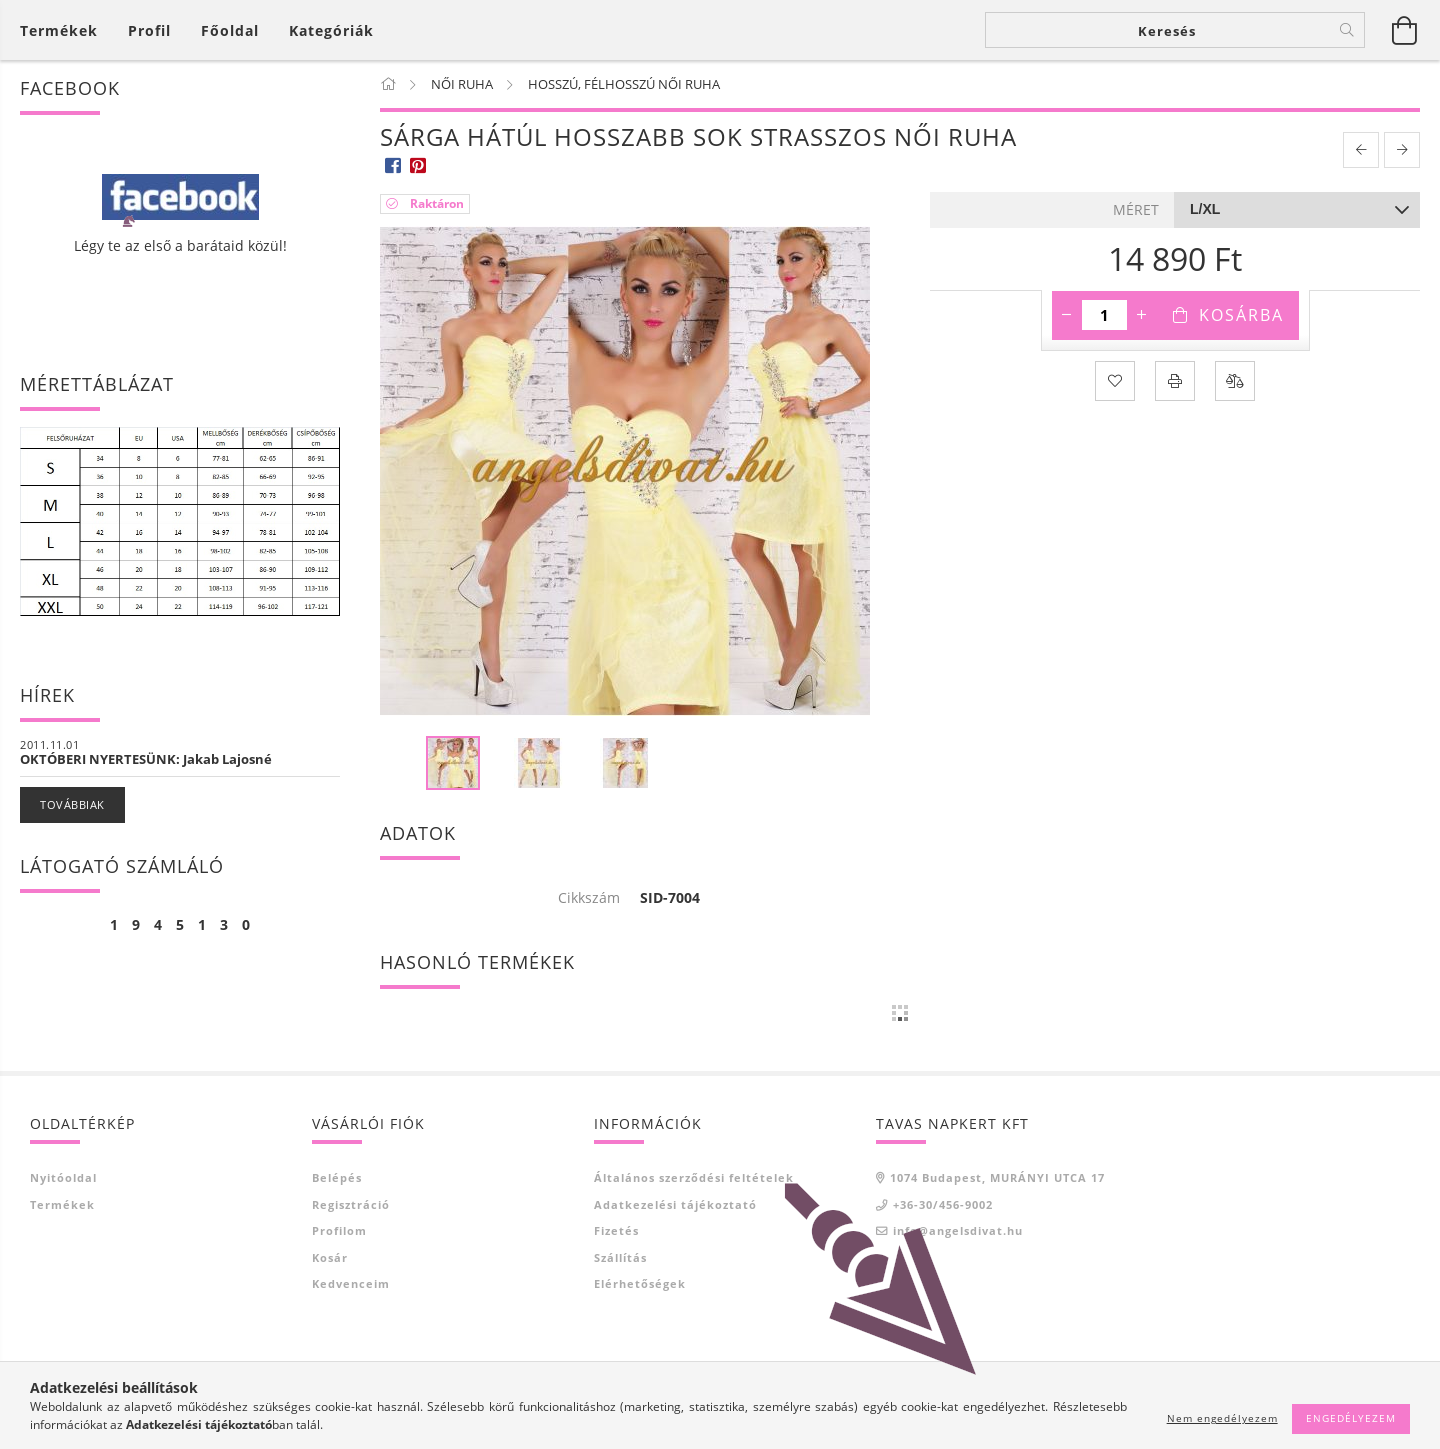 This screenshot has width=1440, height=1449. I want to click on play chess or strategy games, so click(129, 220).